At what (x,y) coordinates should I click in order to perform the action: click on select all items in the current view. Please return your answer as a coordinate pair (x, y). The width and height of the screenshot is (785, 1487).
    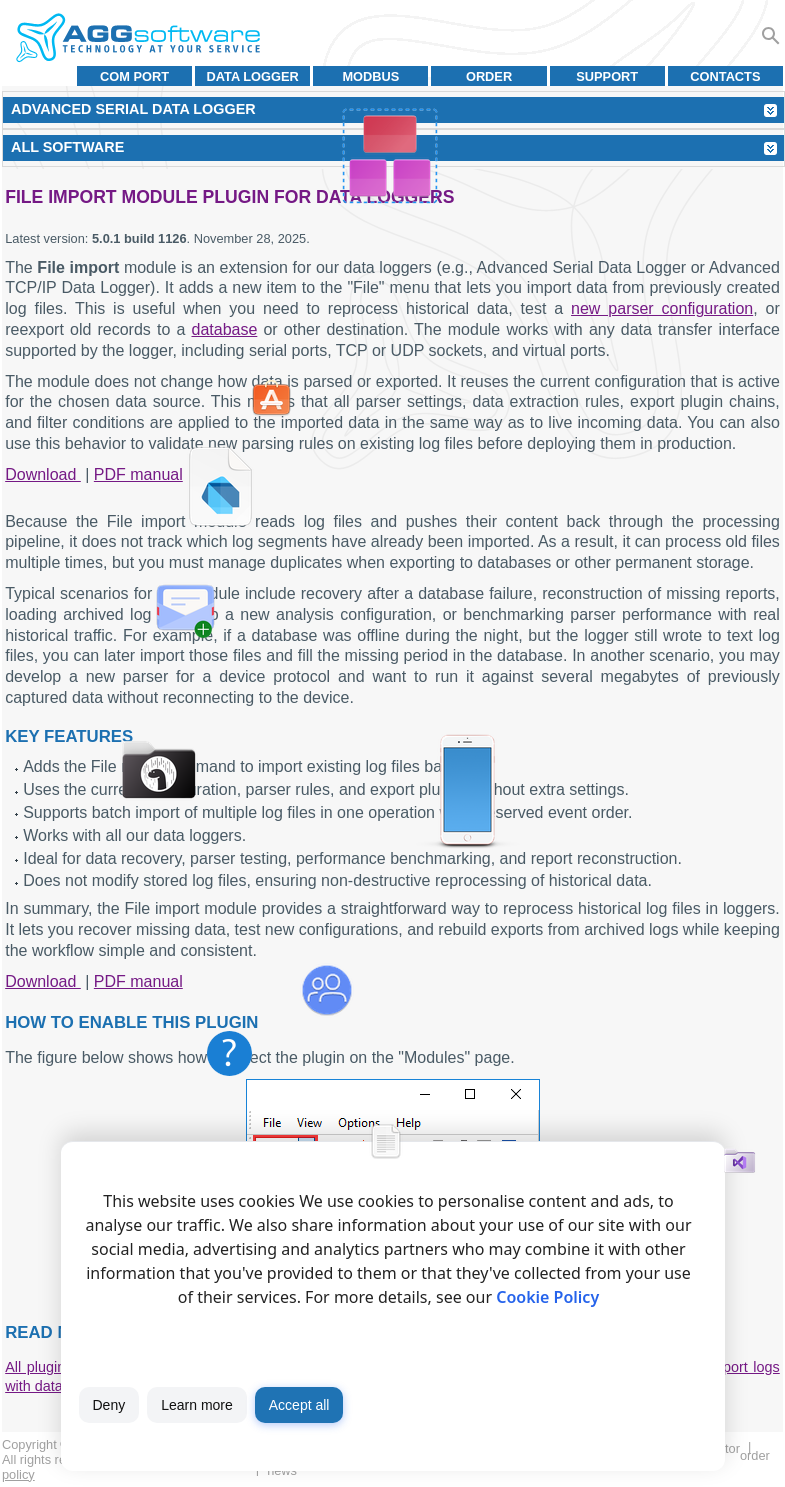
    Looking at the image, I should click on (390, 156).